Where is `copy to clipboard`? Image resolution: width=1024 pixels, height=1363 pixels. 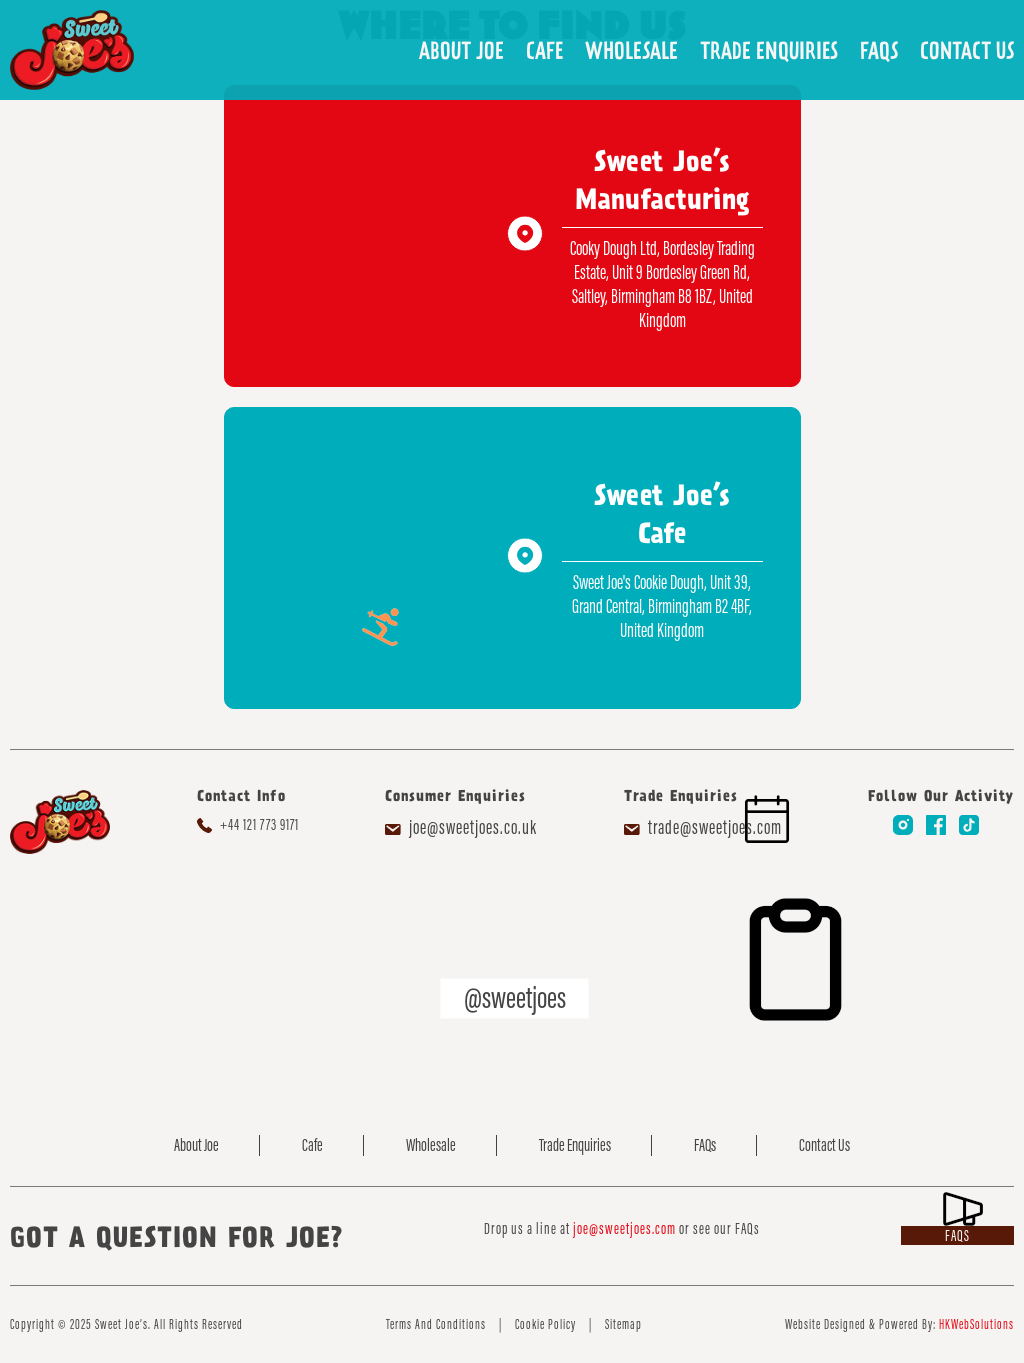 copy to clipboard is located at coordinates (795, 959).